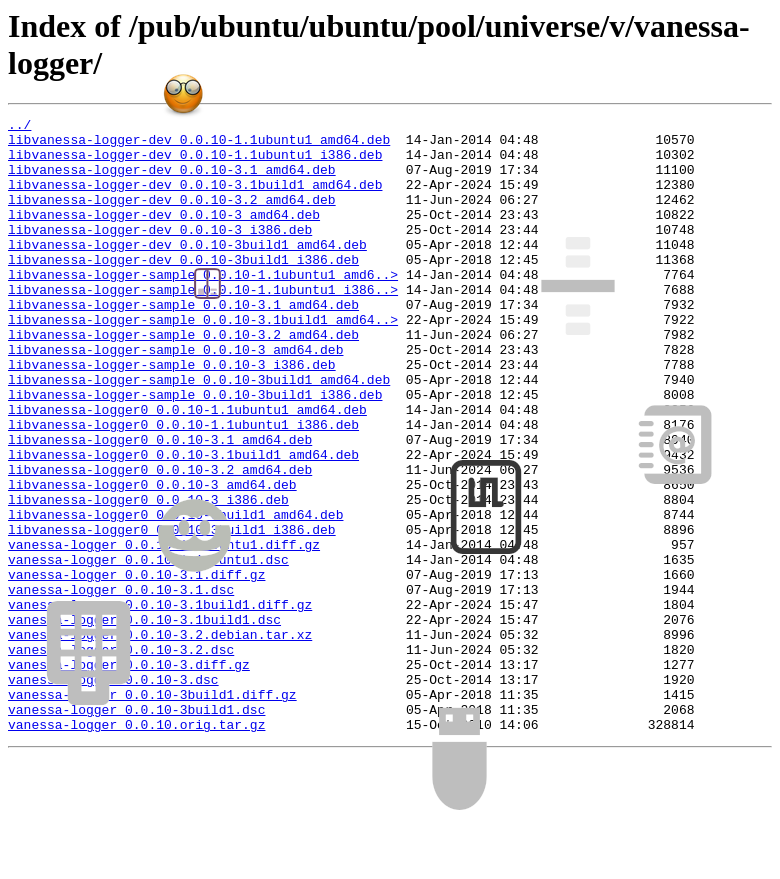  I want to click on open the packages app, so click(208, 282).